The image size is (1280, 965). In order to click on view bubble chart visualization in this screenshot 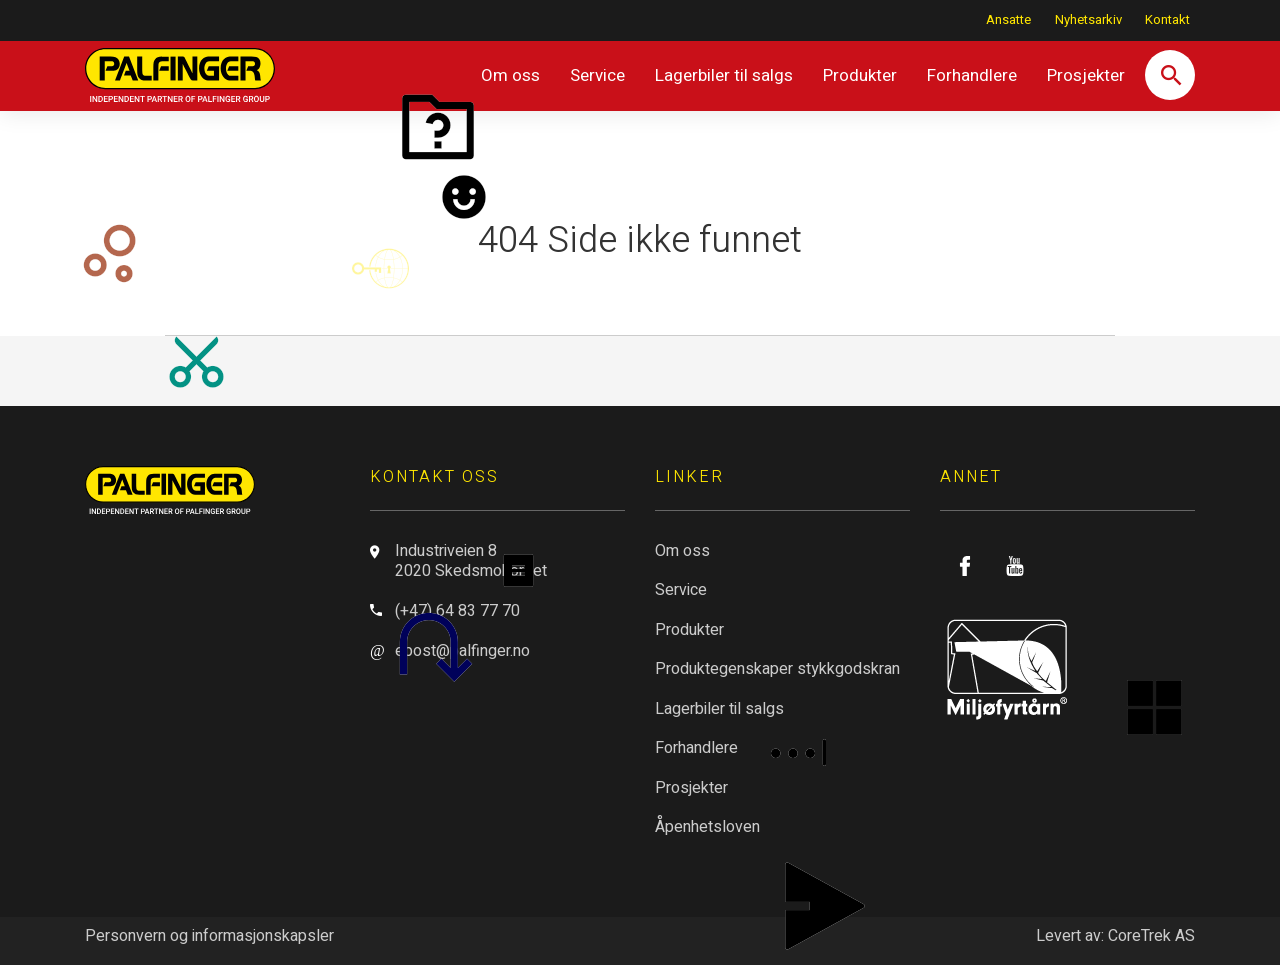, I will do `click(112, 253)`.